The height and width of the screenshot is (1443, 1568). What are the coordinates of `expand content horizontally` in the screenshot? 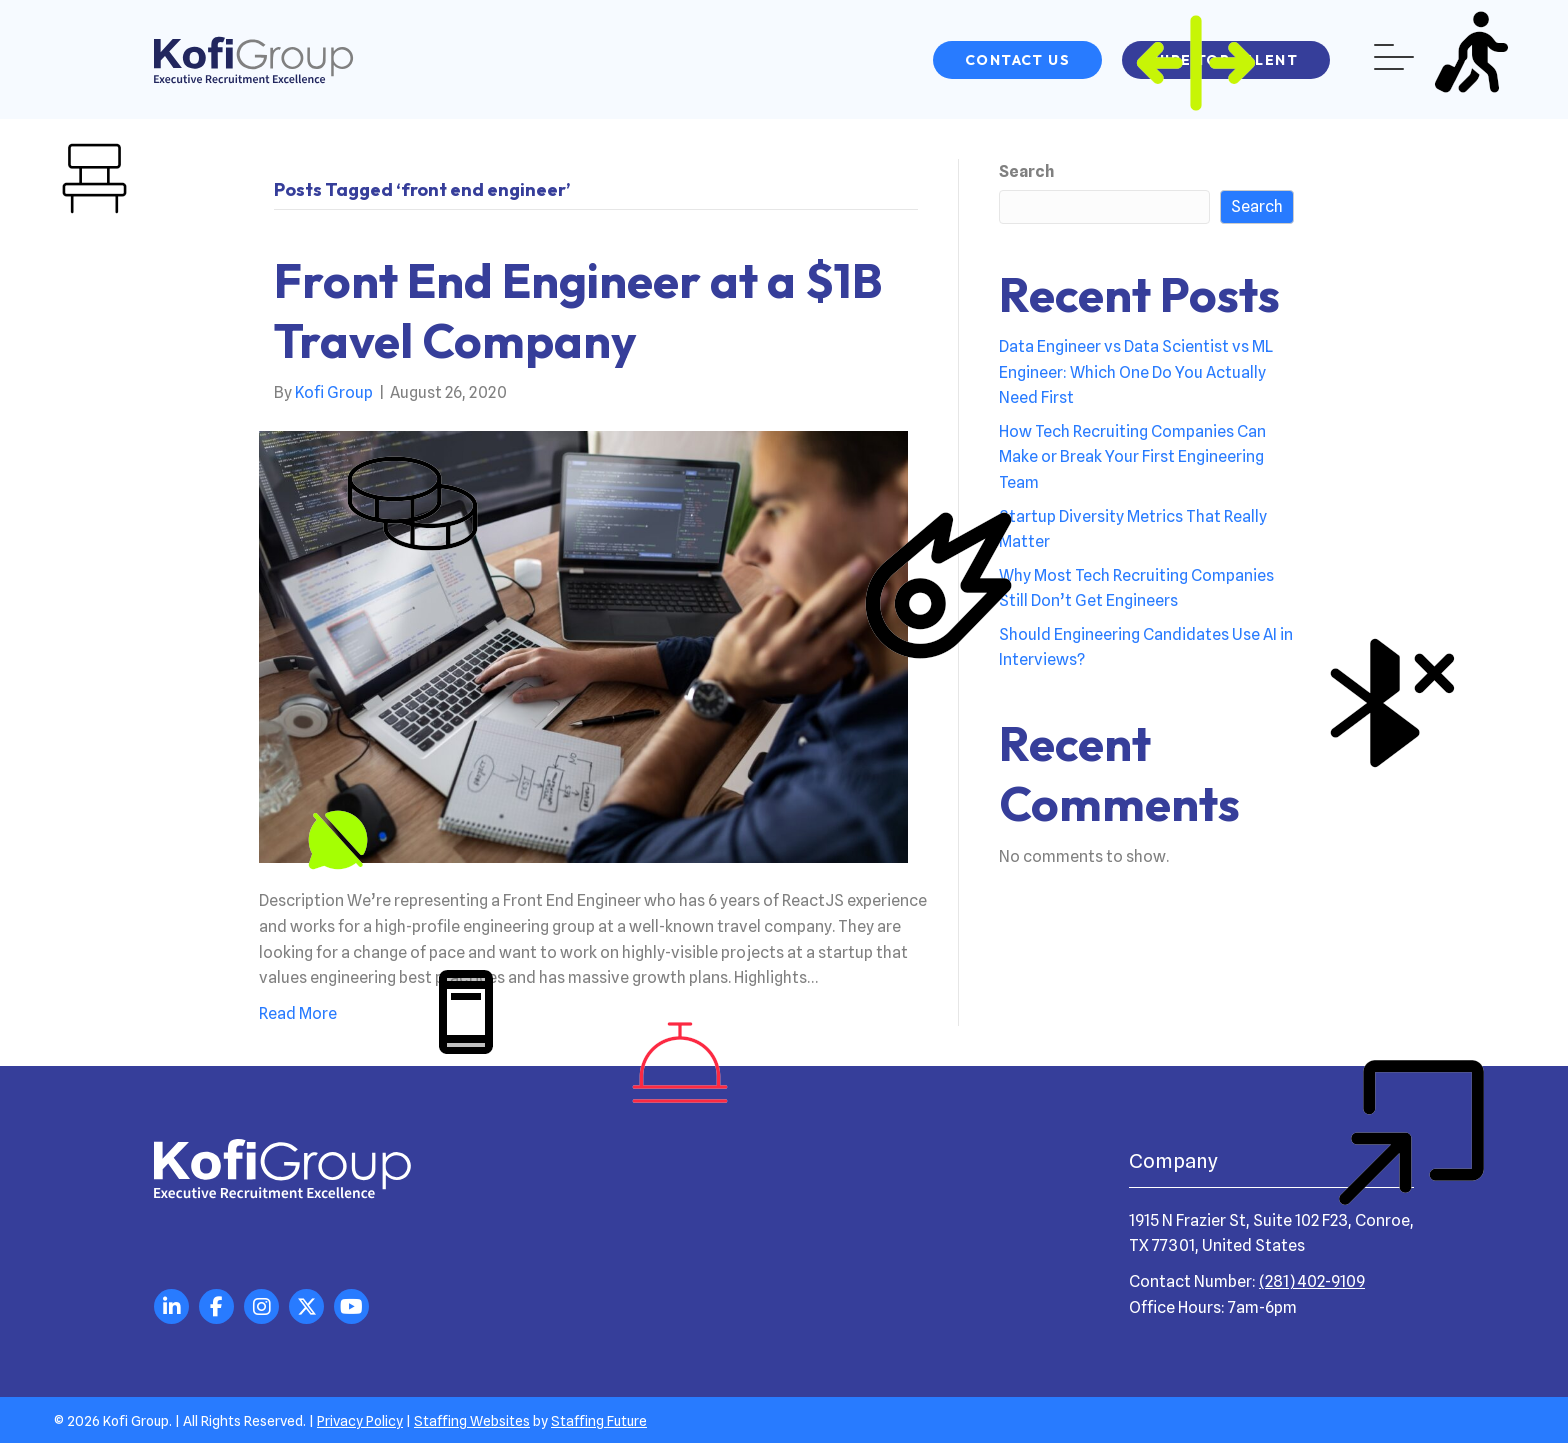 It's located at (1196, 63).